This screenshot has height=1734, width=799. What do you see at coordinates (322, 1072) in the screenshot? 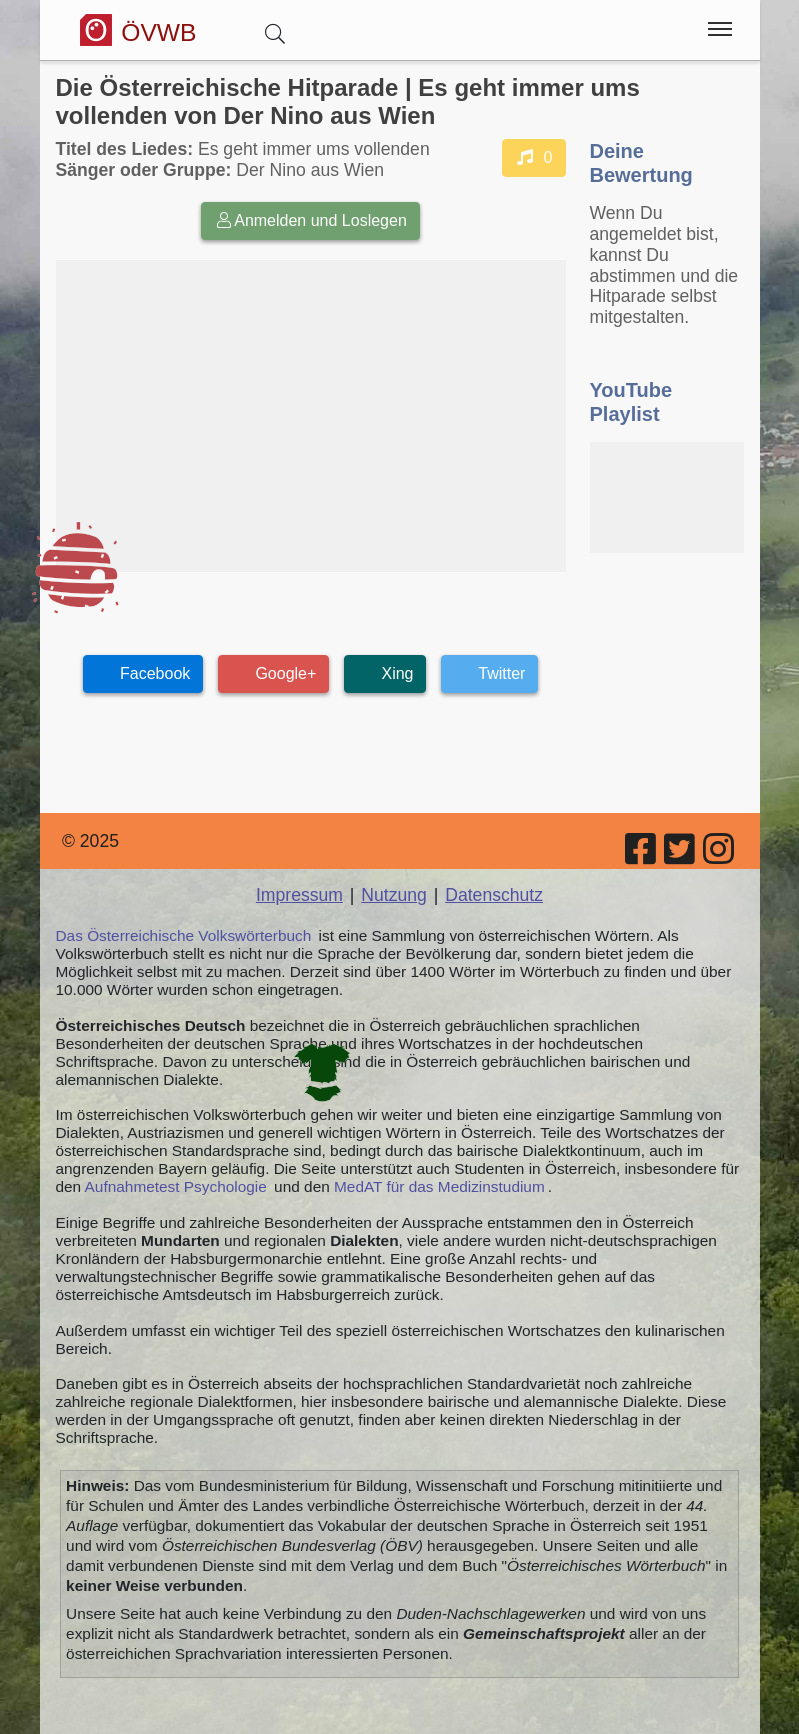
I see `equip fur armor or primitive clothing` at bounding box center [322, 1072].